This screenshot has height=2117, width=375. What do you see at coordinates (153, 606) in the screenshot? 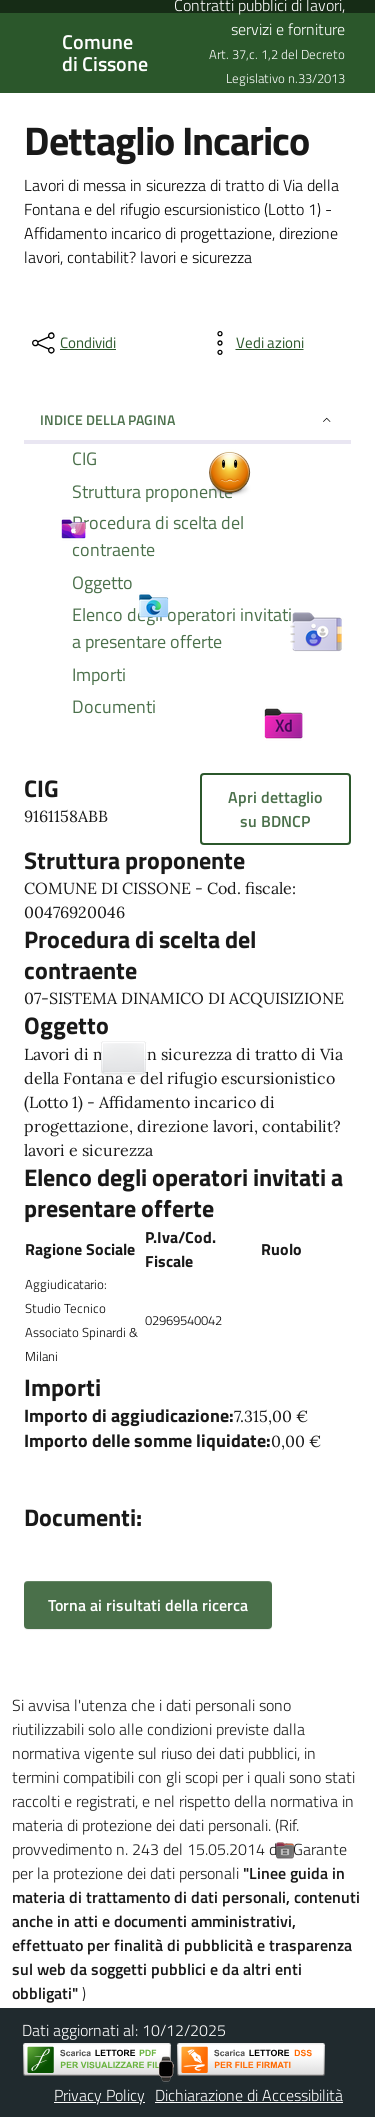
I see `open folder containing microsoft edge files` at bounding box center [153, 606].